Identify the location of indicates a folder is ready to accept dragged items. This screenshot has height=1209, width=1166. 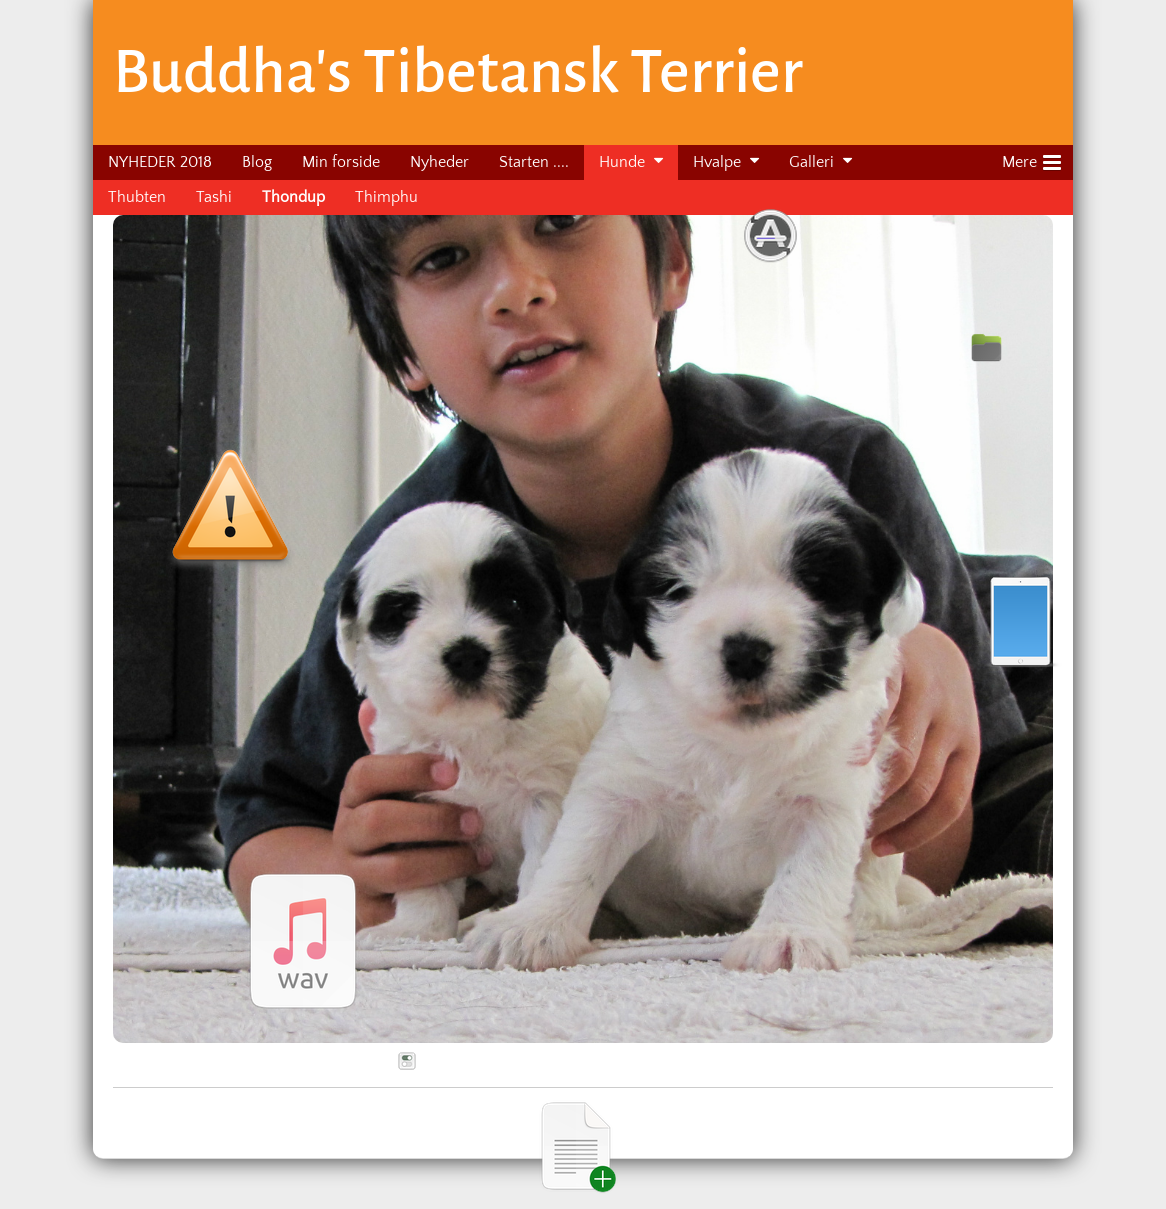
(986, 347).